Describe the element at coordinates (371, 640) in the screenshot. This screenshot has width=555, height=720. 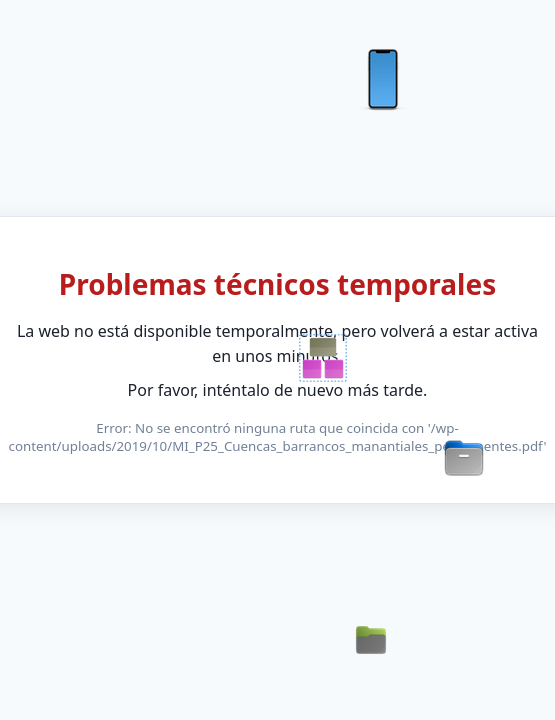
I see `drop files here to move them into this folder` at that location.